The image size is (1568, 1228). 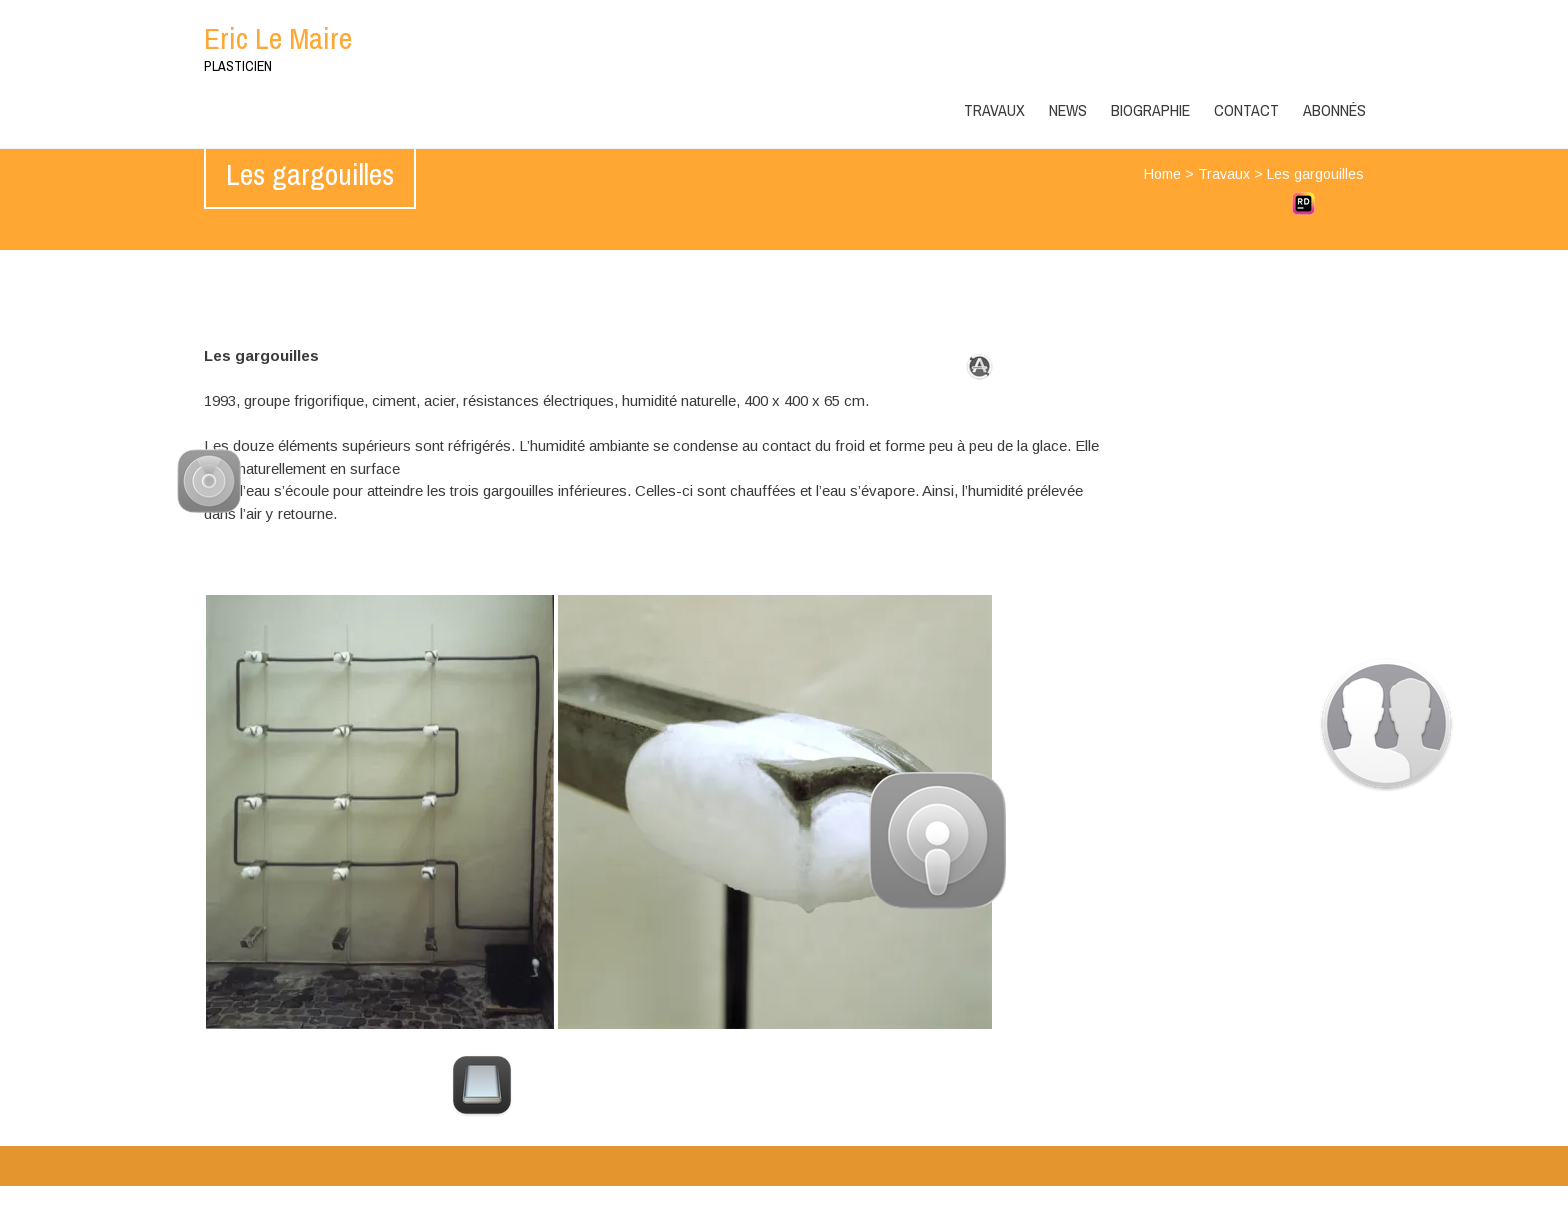 What do you see at coordinates (979, 366) in the screenshot?
I see `check for available software updates` at bounding box center [979, 366].